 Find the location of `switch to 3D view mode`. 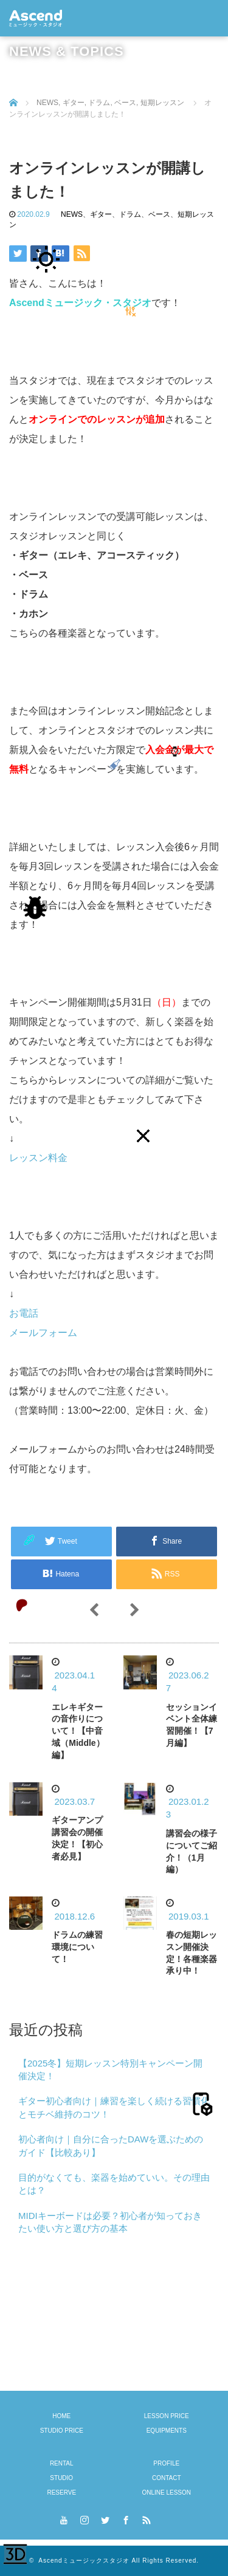

switch to 3D view mode is located at coordinates (15, 2554).